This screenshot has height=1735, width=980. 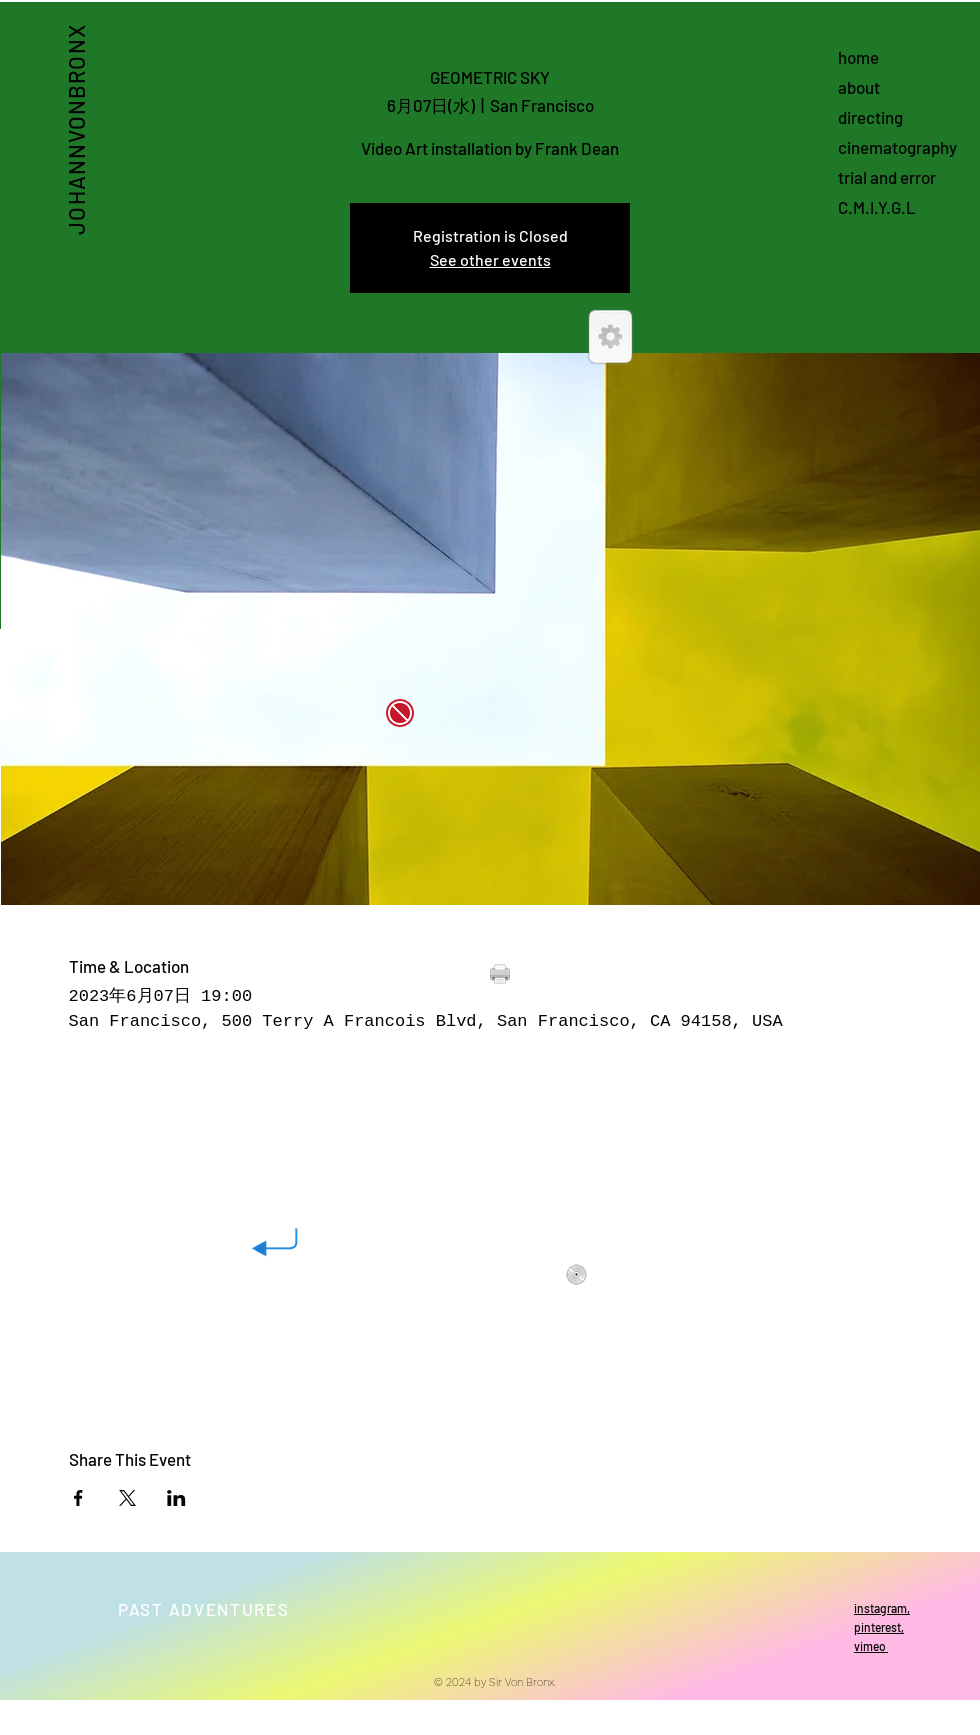 What do you see at coordinates (274, 1242) in the screenshot?
I see `reply to an email message` at bounding box center [274, 1242].